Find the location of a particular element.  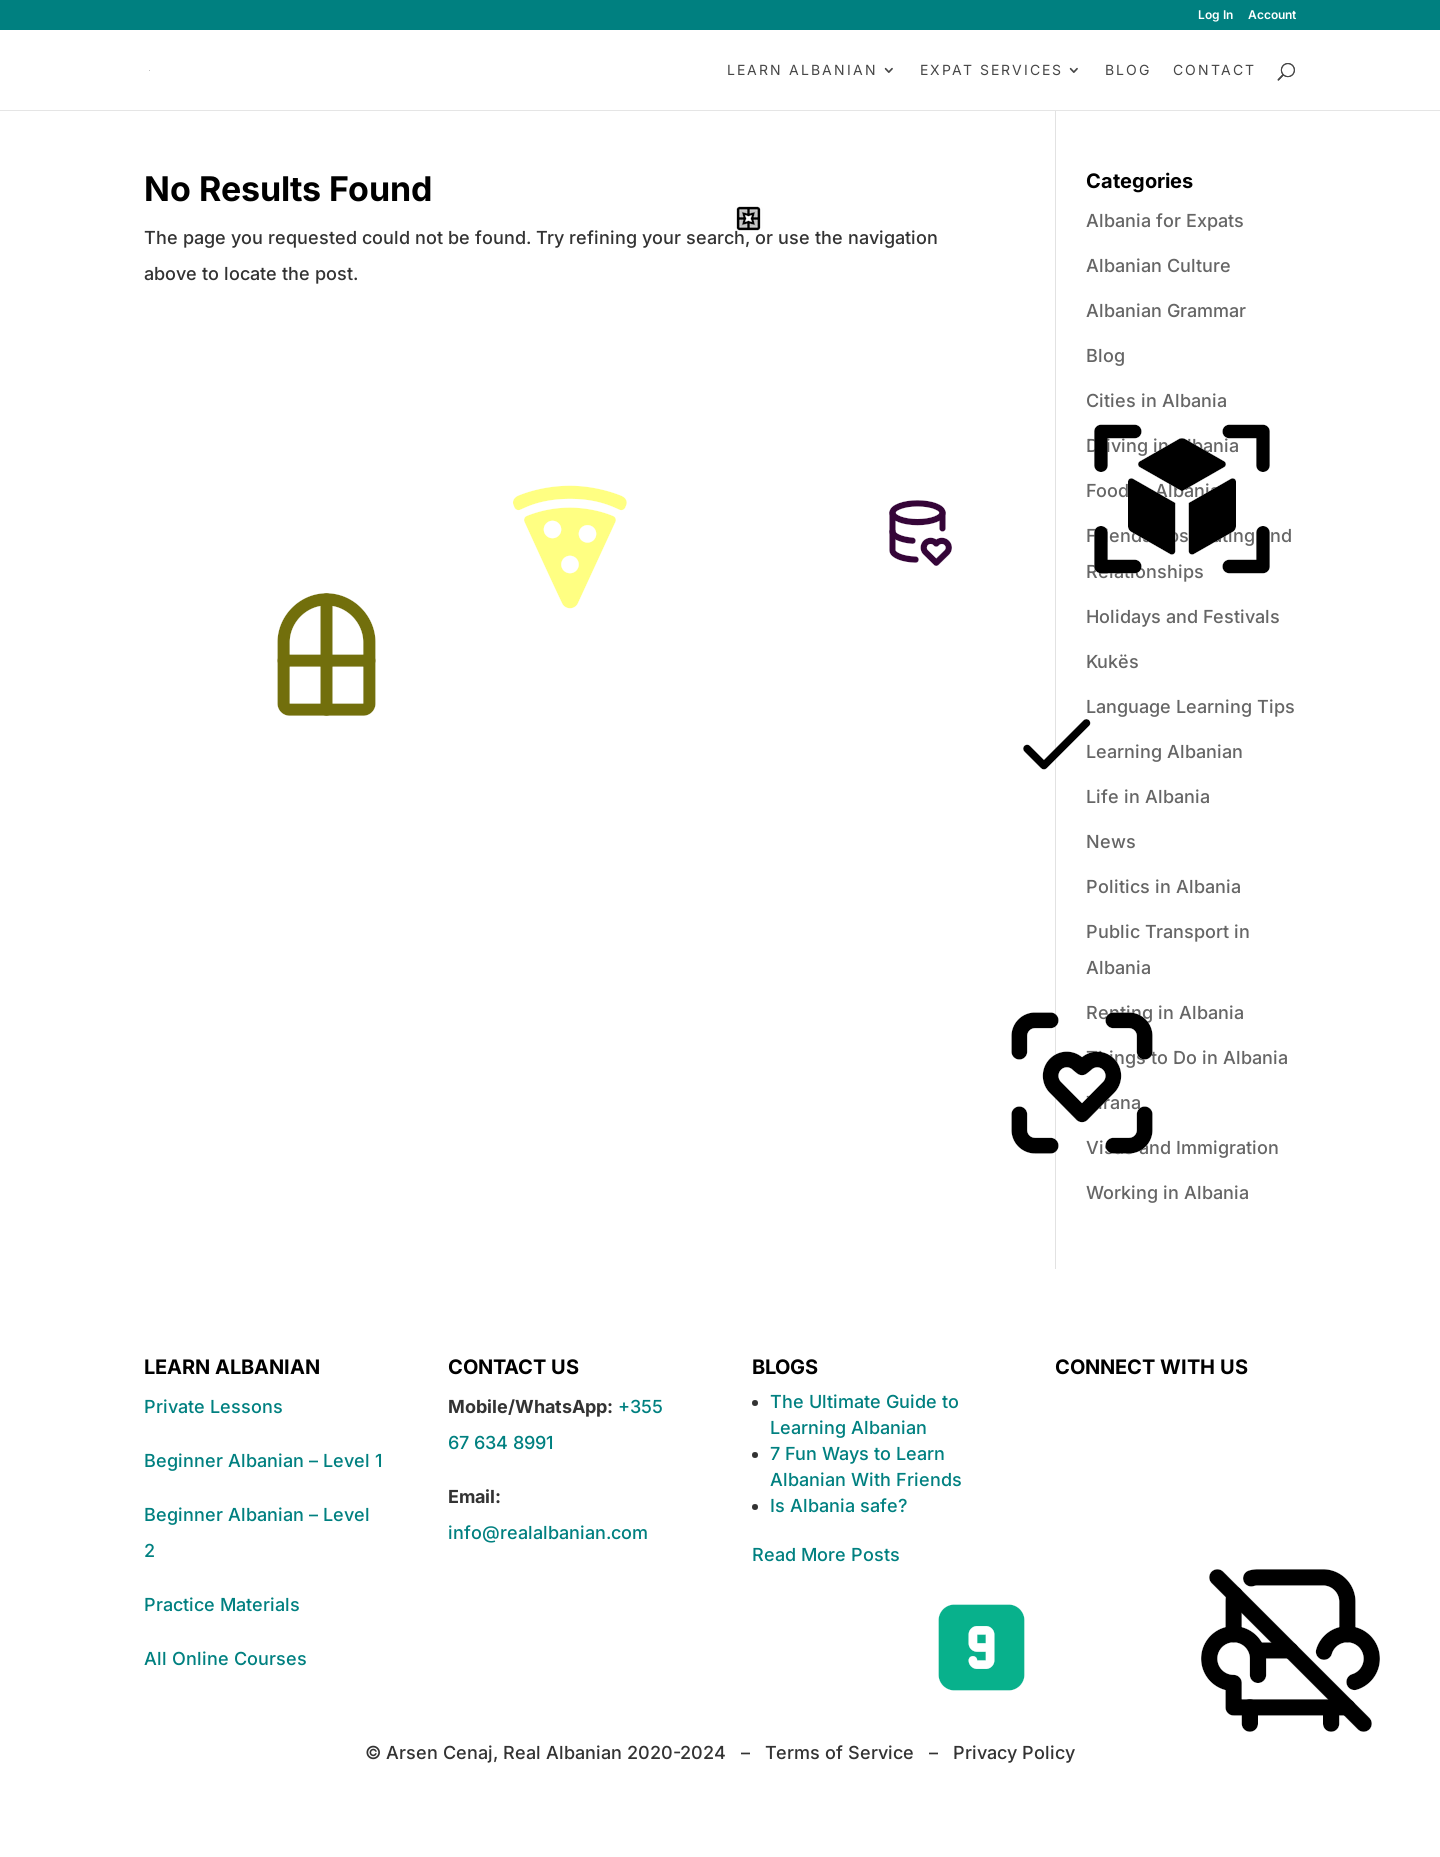

browse food delivery options is located at coordinates (570, 547).